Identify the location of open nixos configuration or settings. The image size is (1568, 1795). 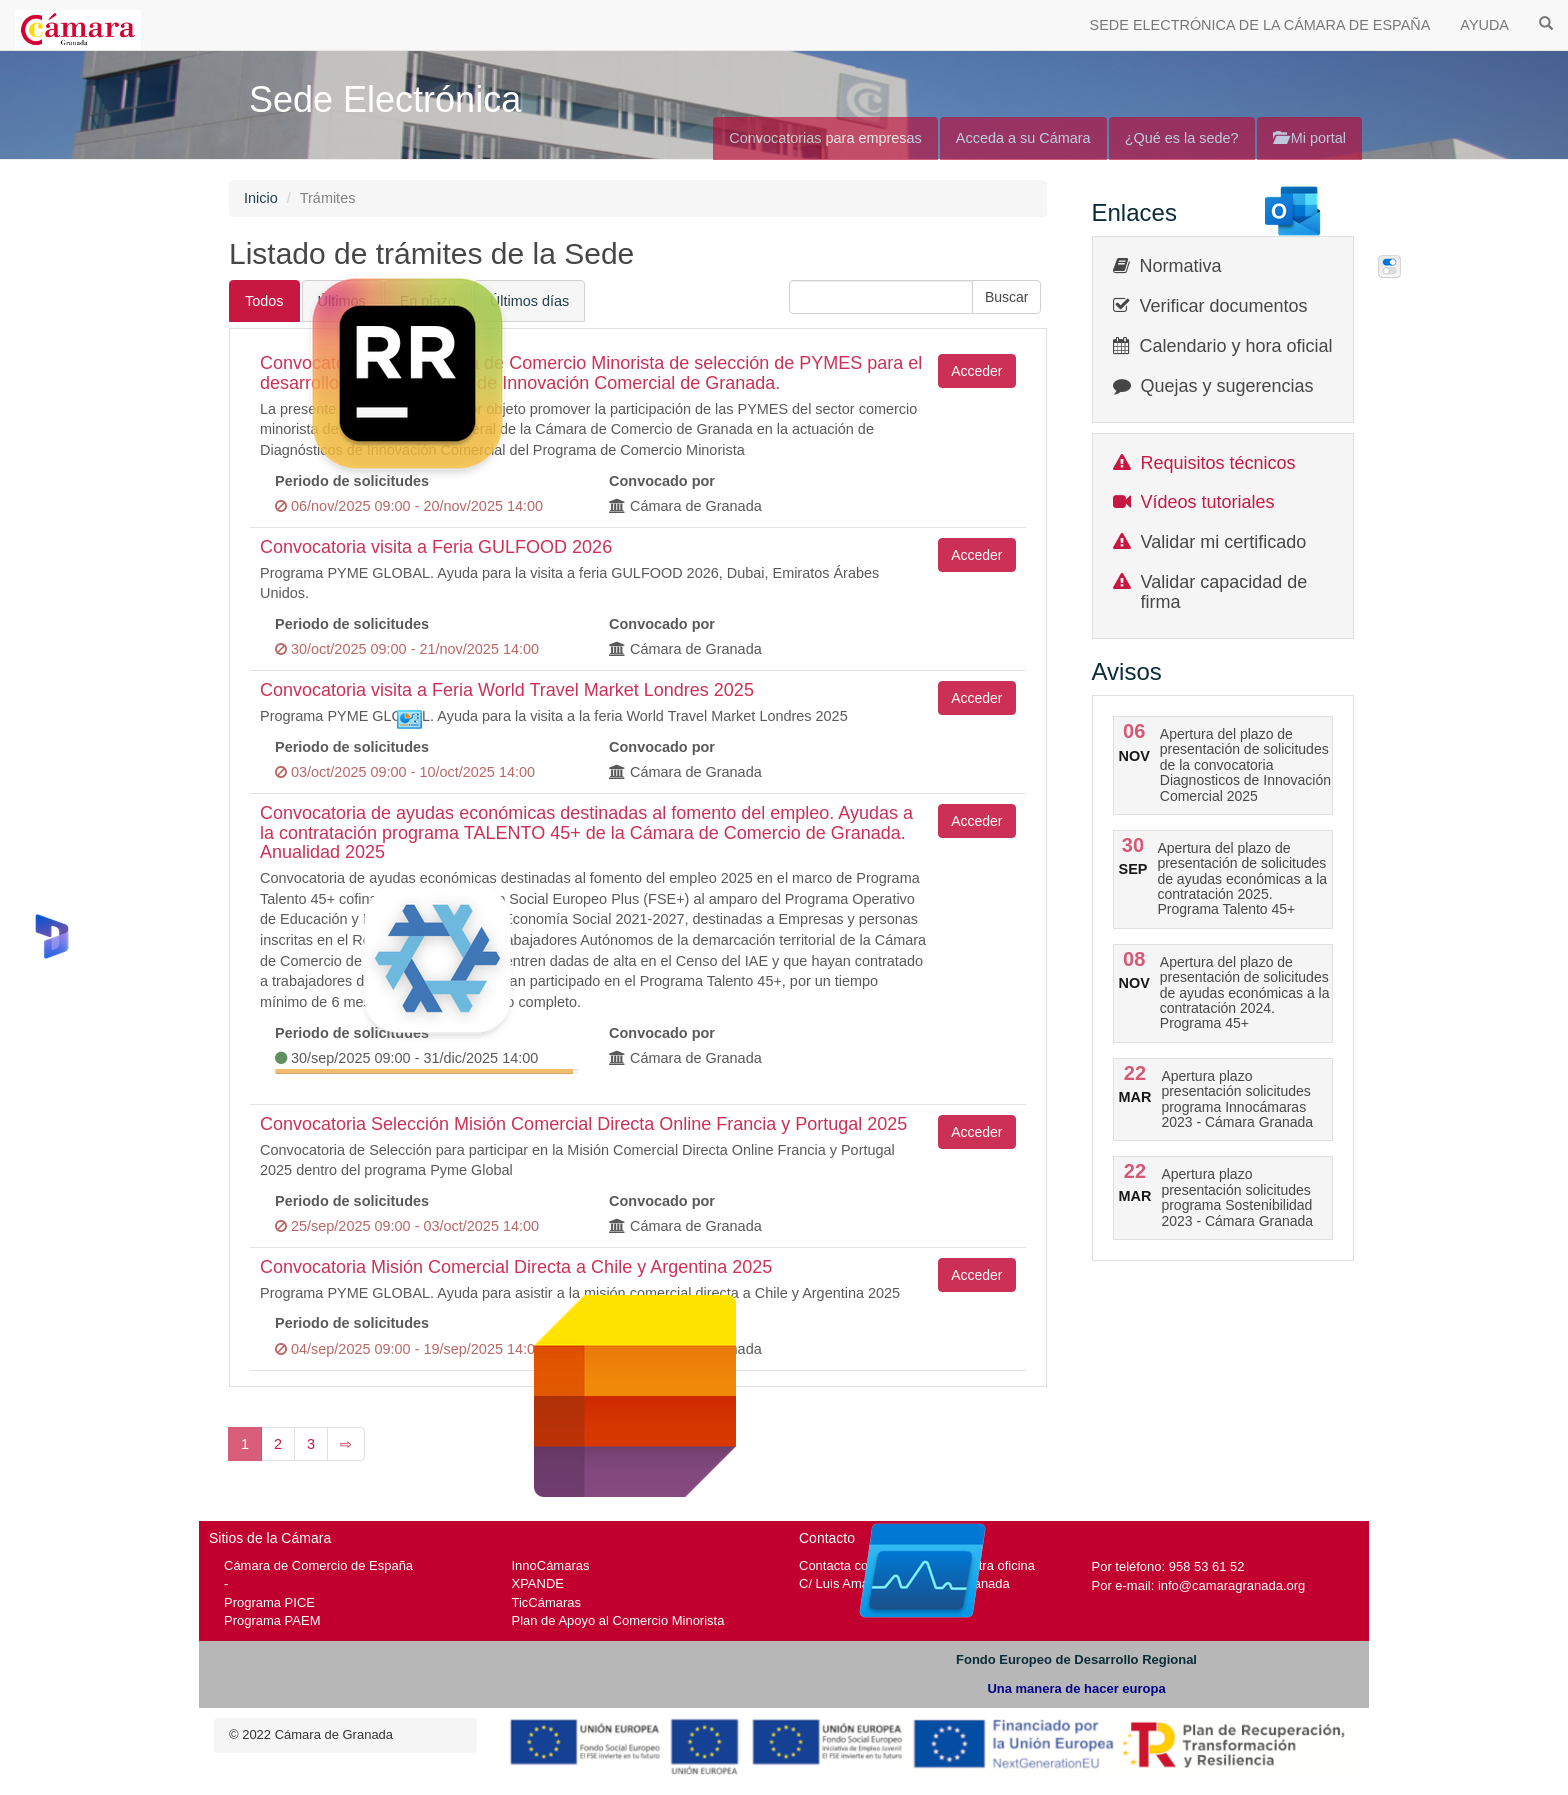
(437, 959).